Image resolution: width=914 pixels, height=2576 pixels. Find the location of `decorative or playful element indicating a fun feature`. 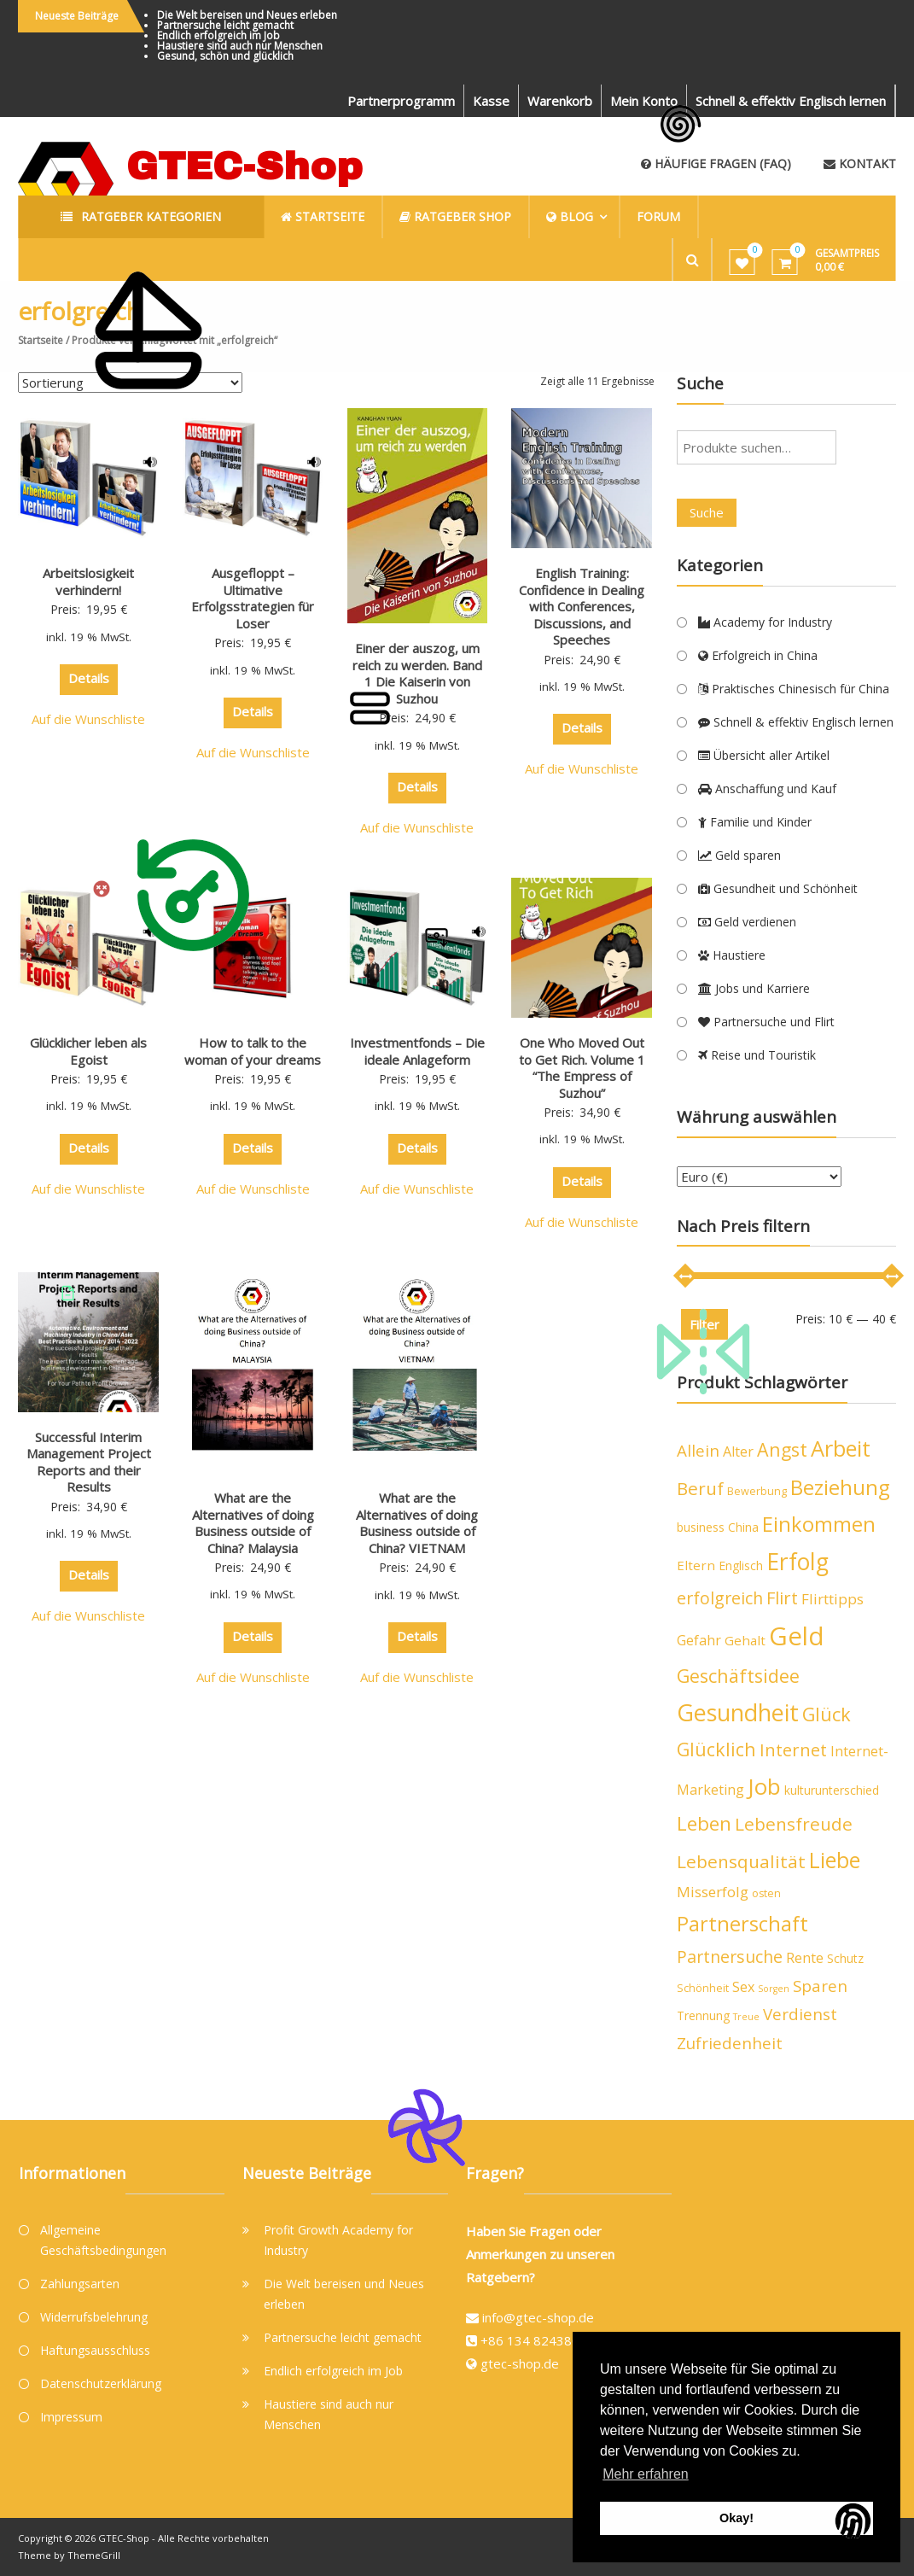

decorative or playful element indicating a fun feature is located at coordinates (428, 2129).